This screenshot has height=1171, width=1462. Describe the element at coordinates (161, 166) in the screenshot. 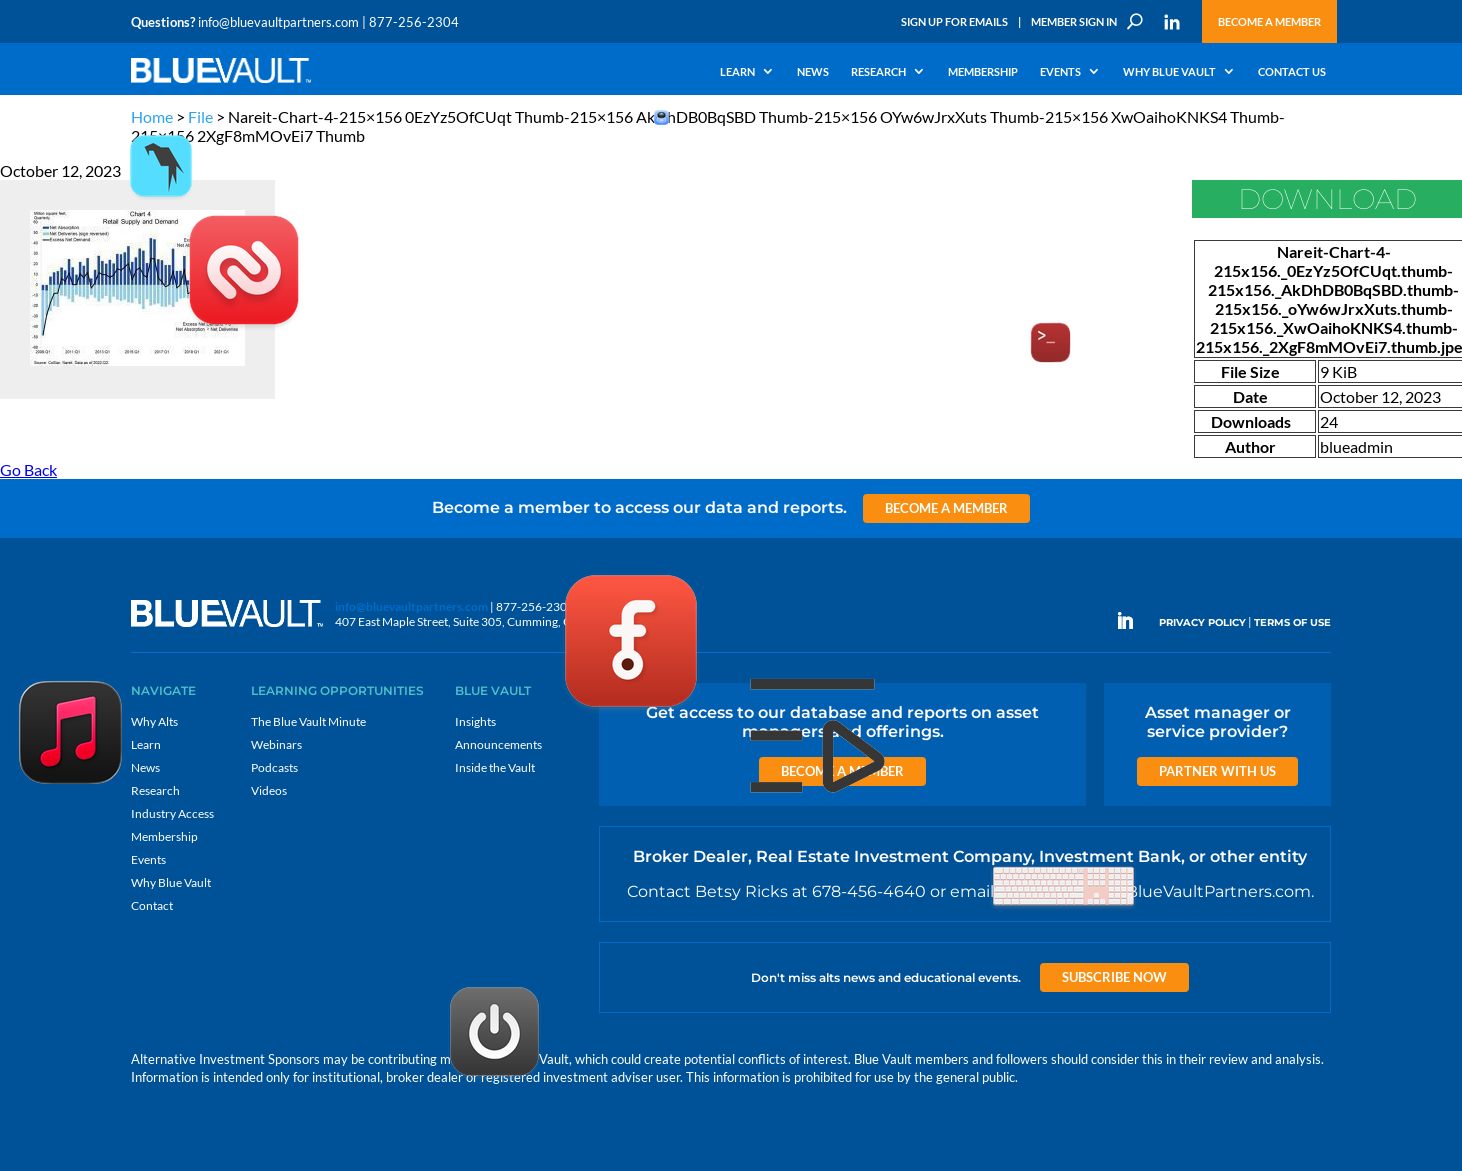

I see `launch the Parrot OS application` at that location.